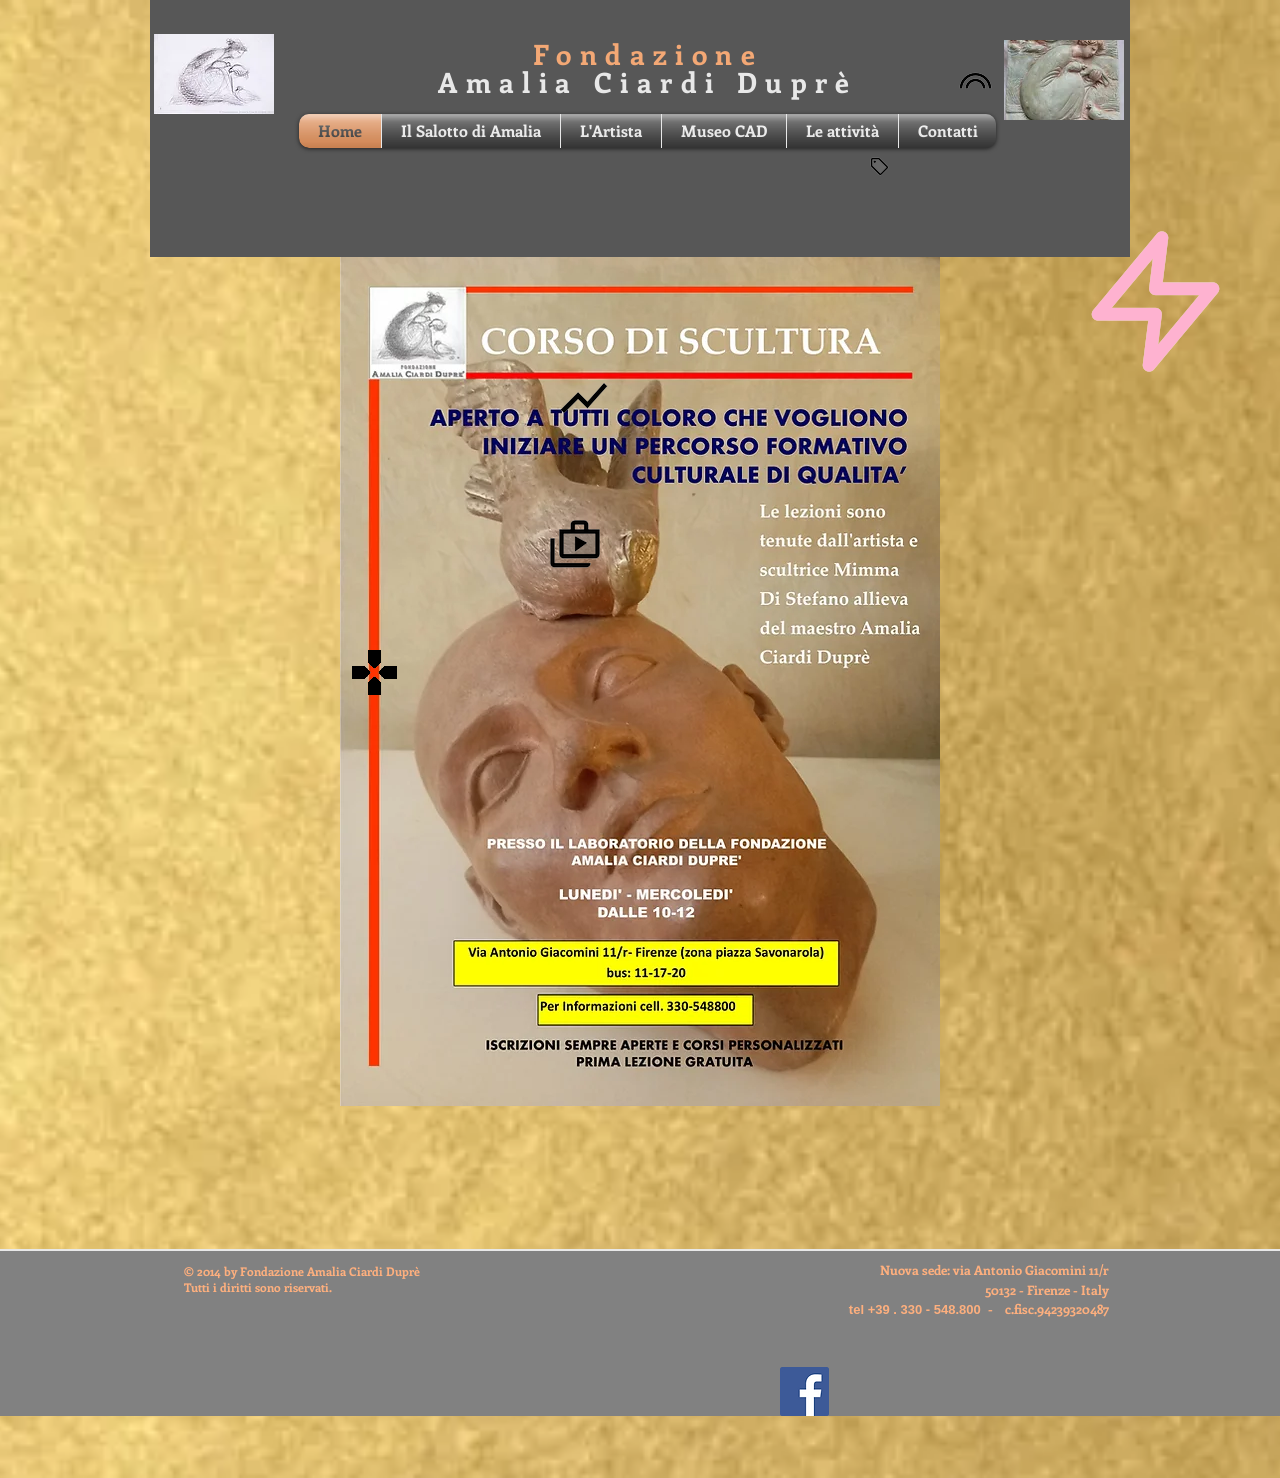 The width and height of the screenshot is (1280, 1478). What do you see at coordinates (879, 166) in the screenshot?
I see `view or apply tags to an item` at bounding box center [879, 166].